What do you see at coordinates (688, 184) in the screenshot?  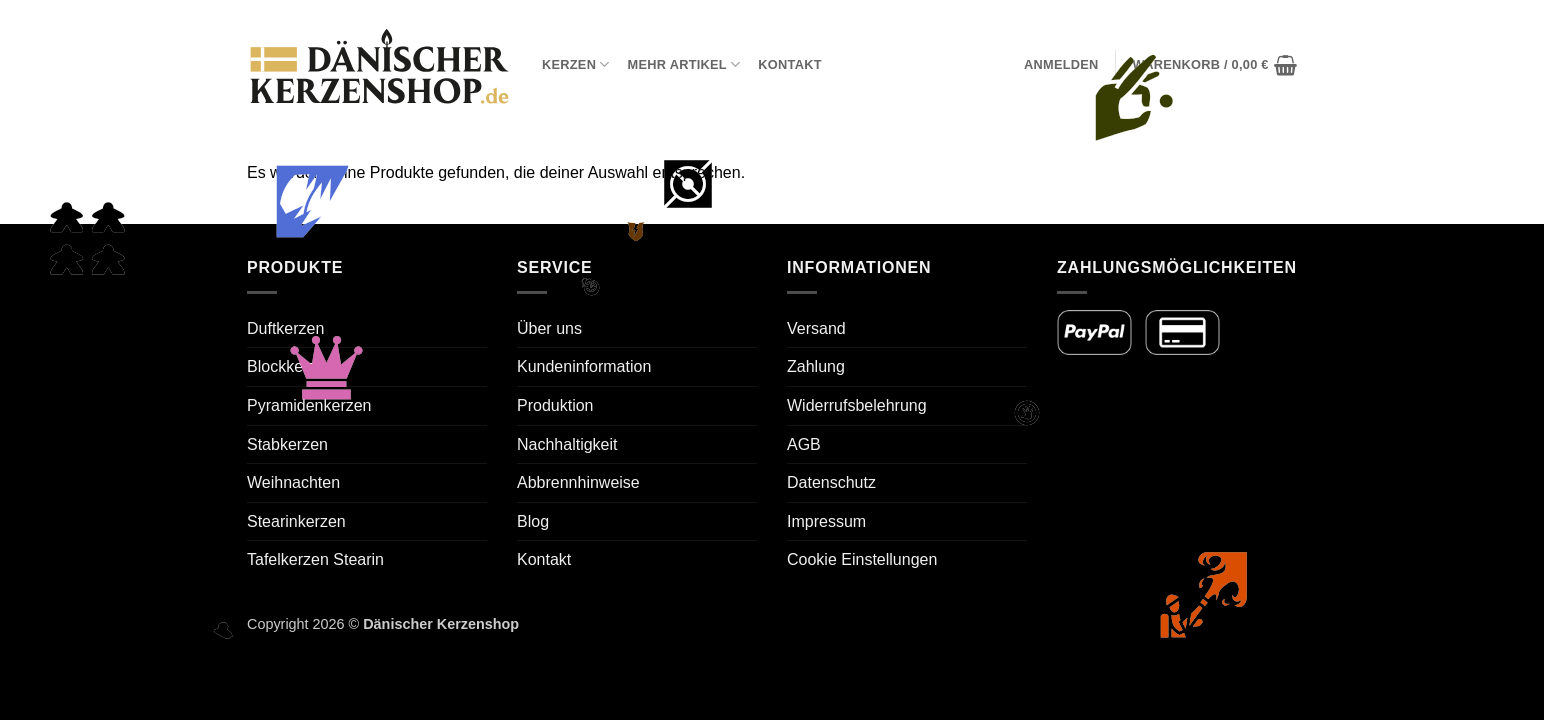 I see `access game settings or options menu` at bounding box center [688, 184].